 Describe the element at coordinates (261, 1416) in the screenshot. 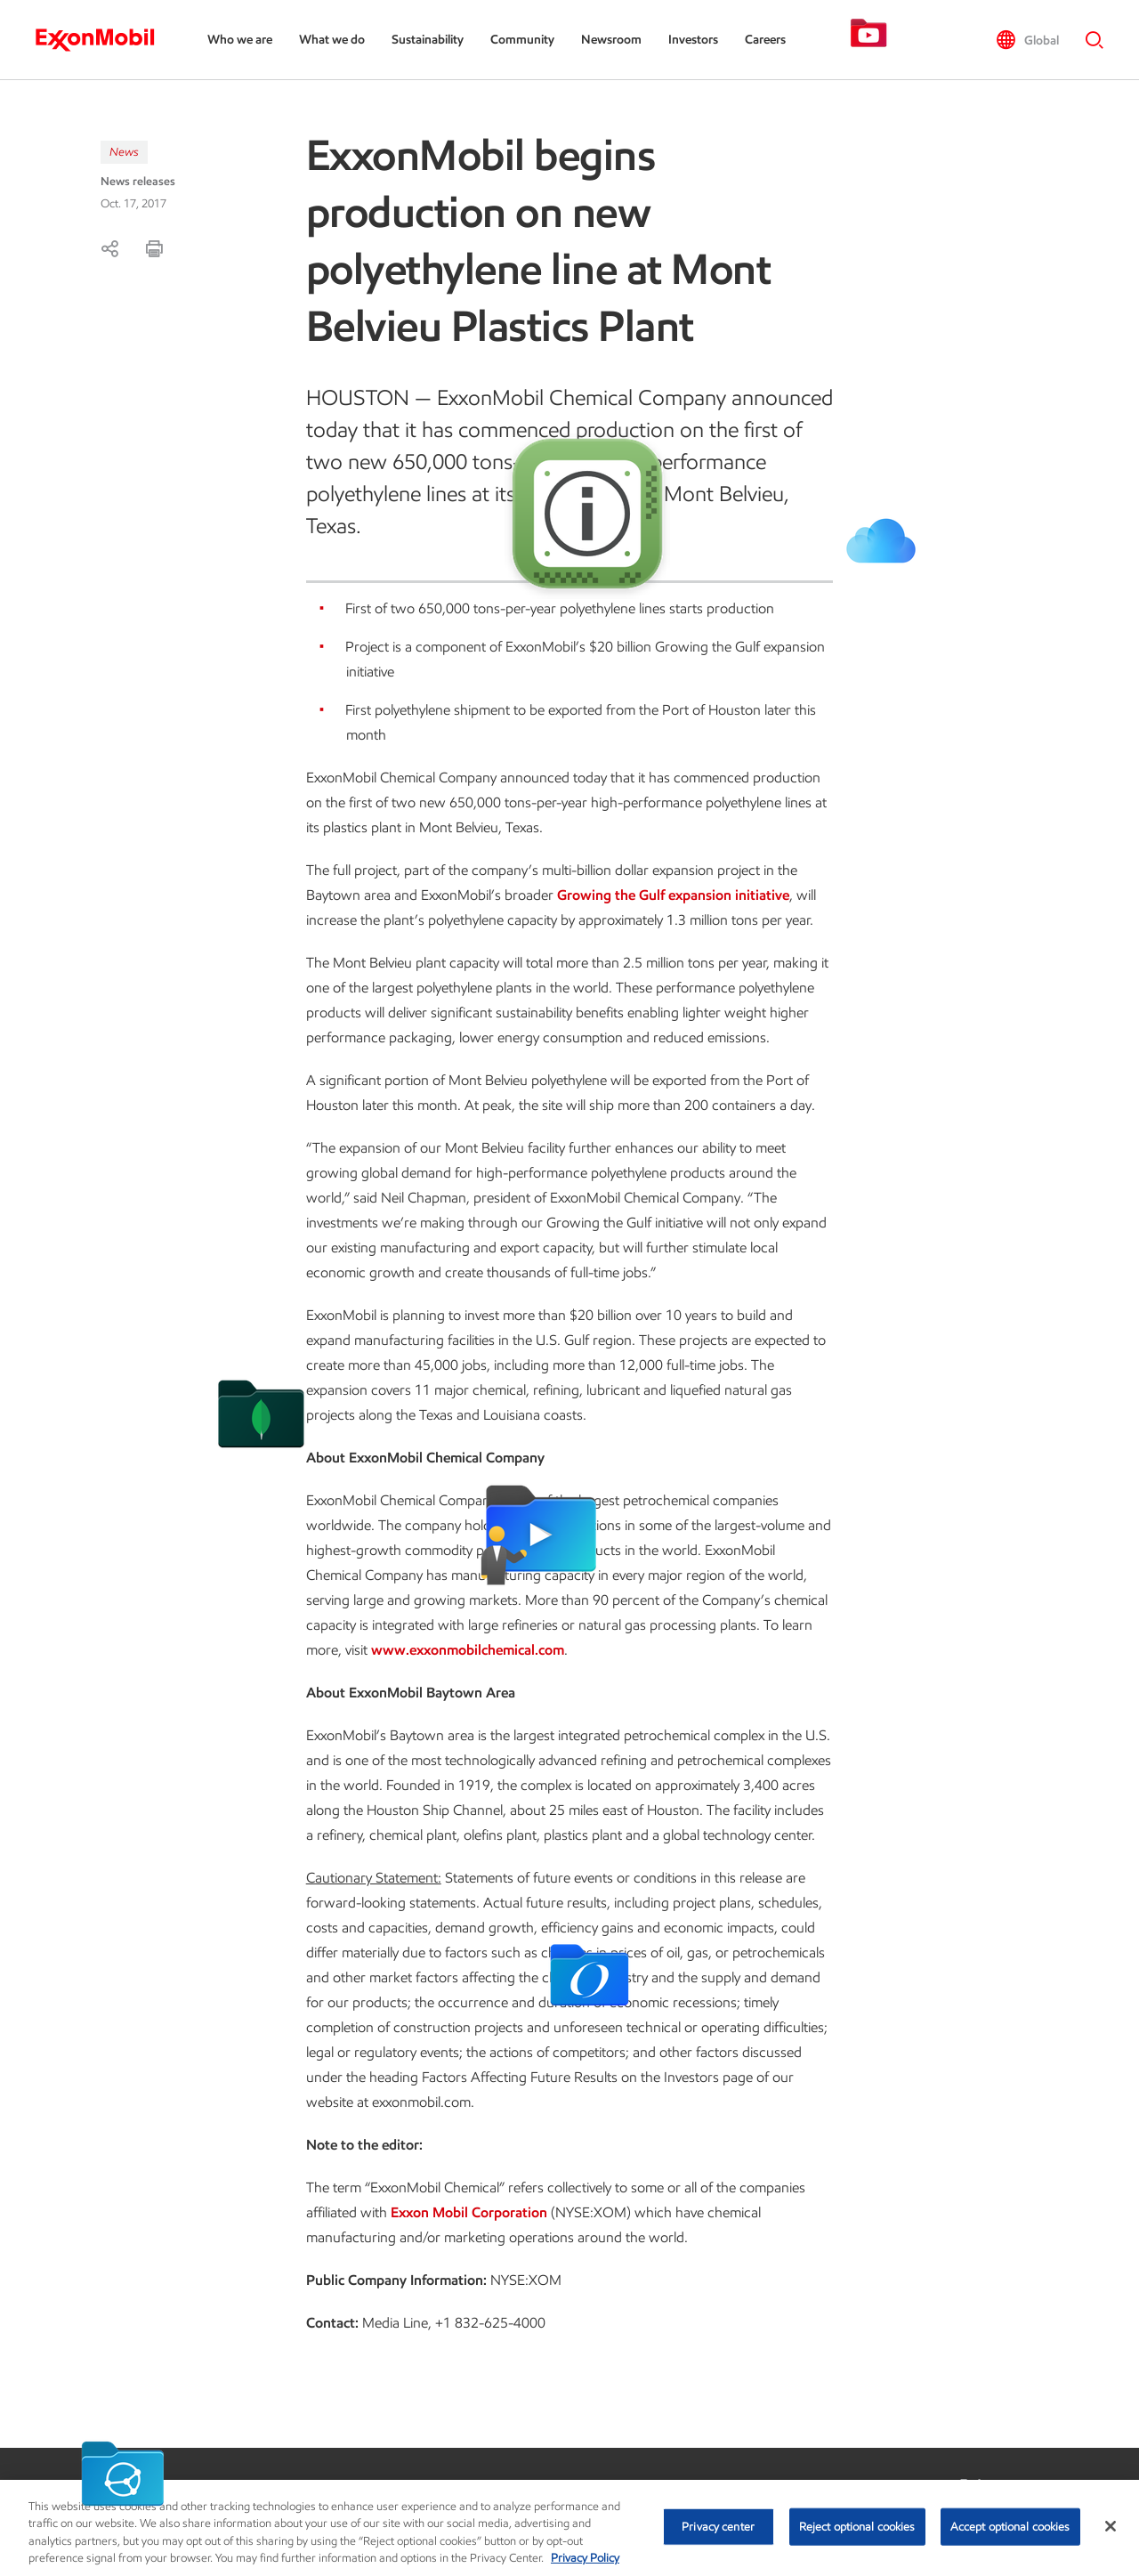

I see `open mongodb database files folder` at that location.